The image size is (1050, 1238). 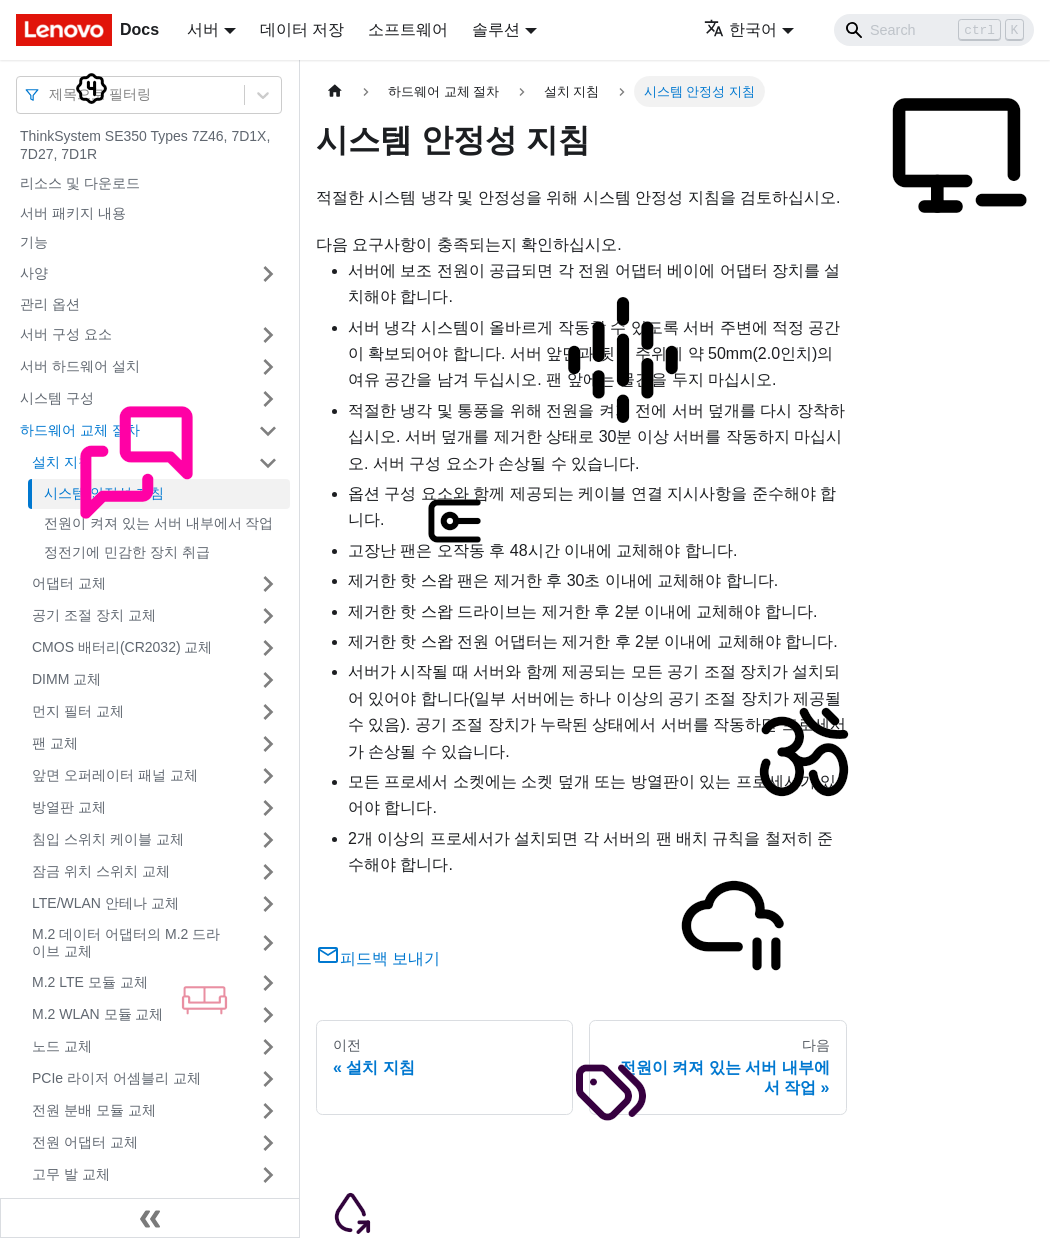 I want to click on indicates a fourth-place ranking or position, so click(x=91, y=88).